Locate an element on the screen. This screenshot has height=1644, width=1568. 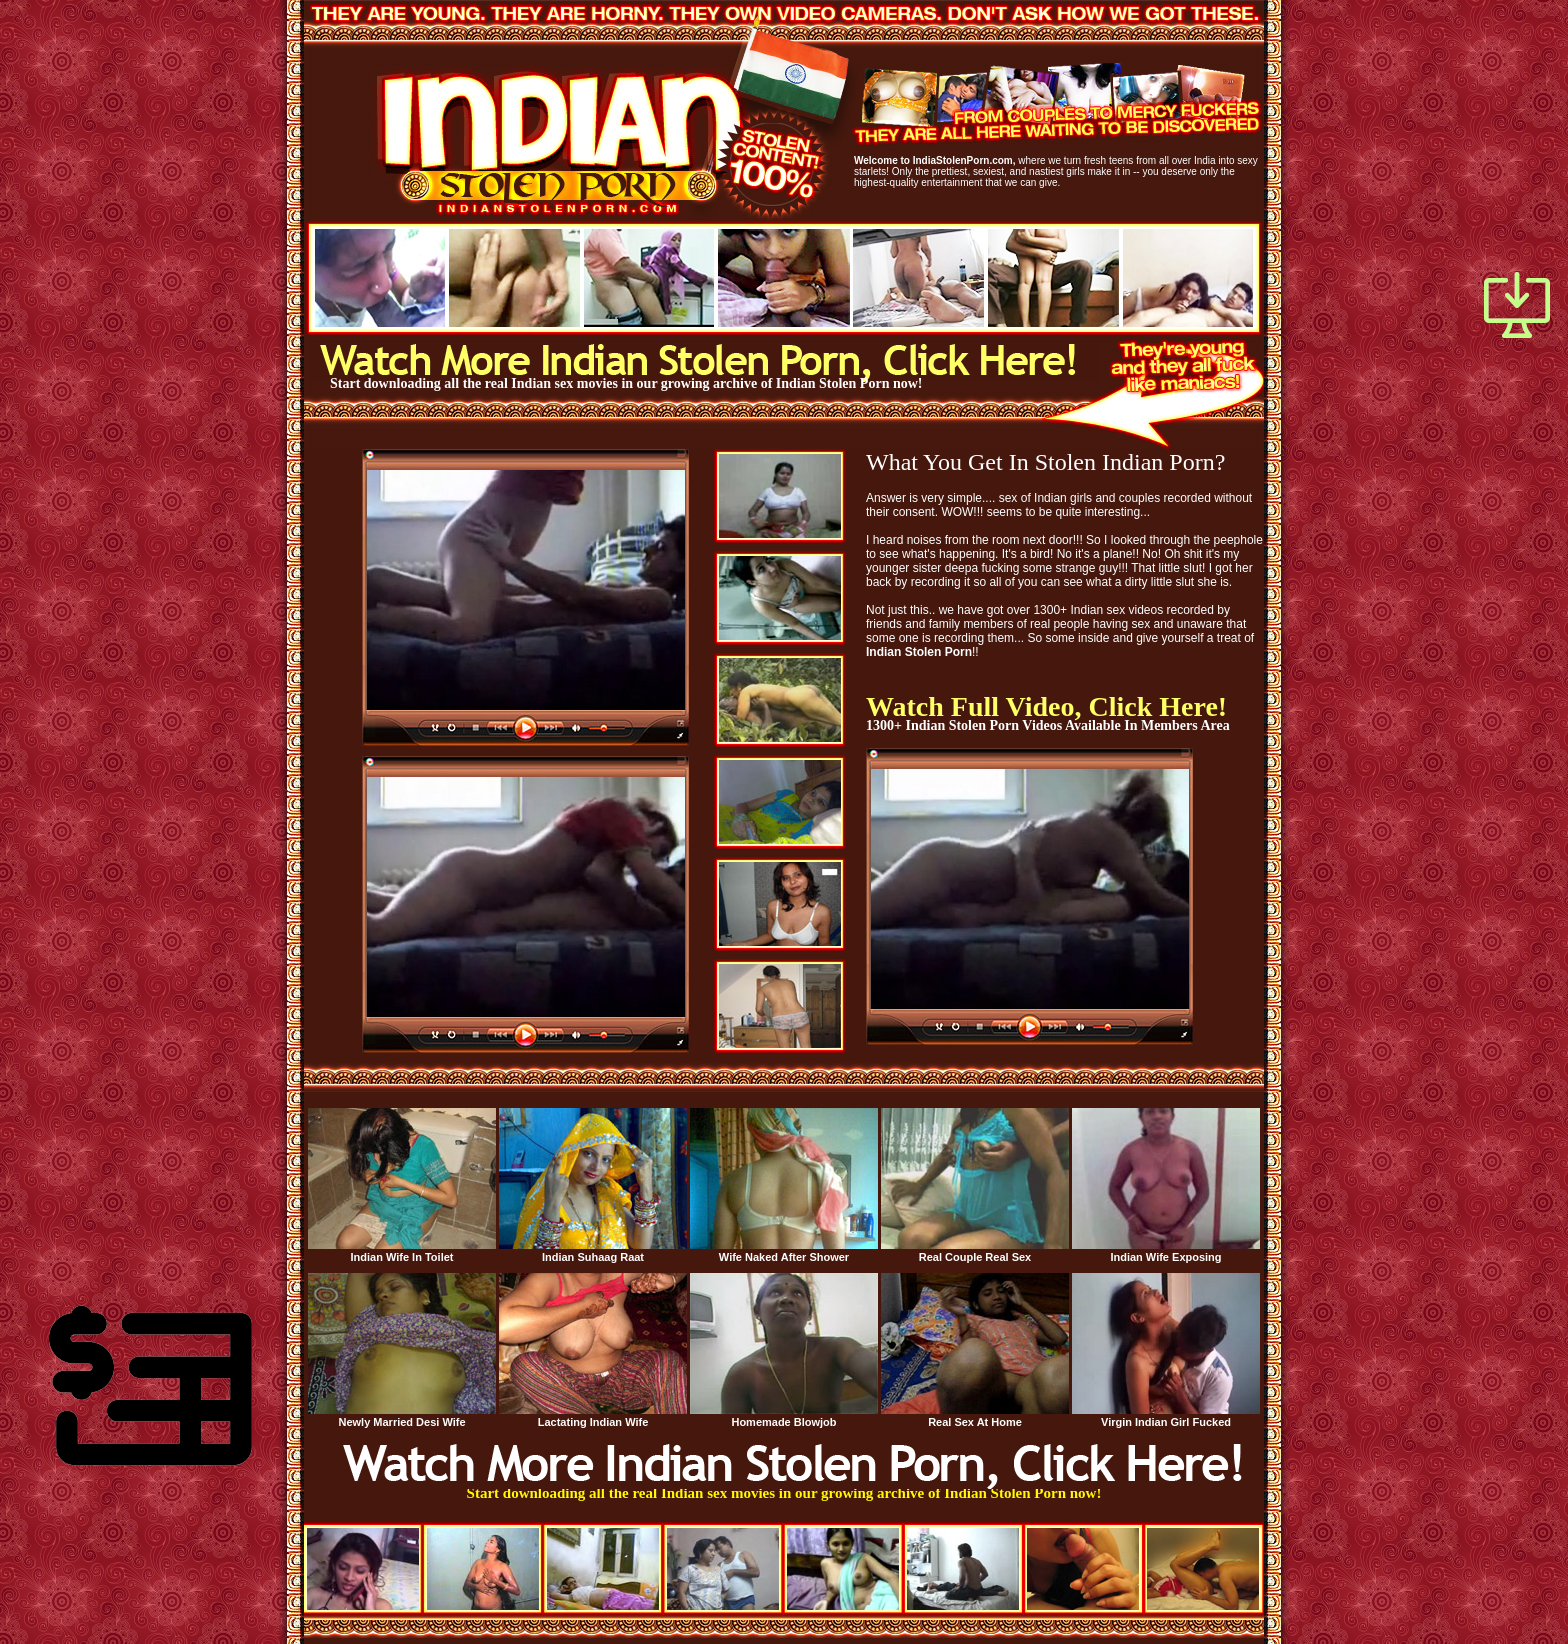
view invoice or billing details is located at coordinates (154, 1389).